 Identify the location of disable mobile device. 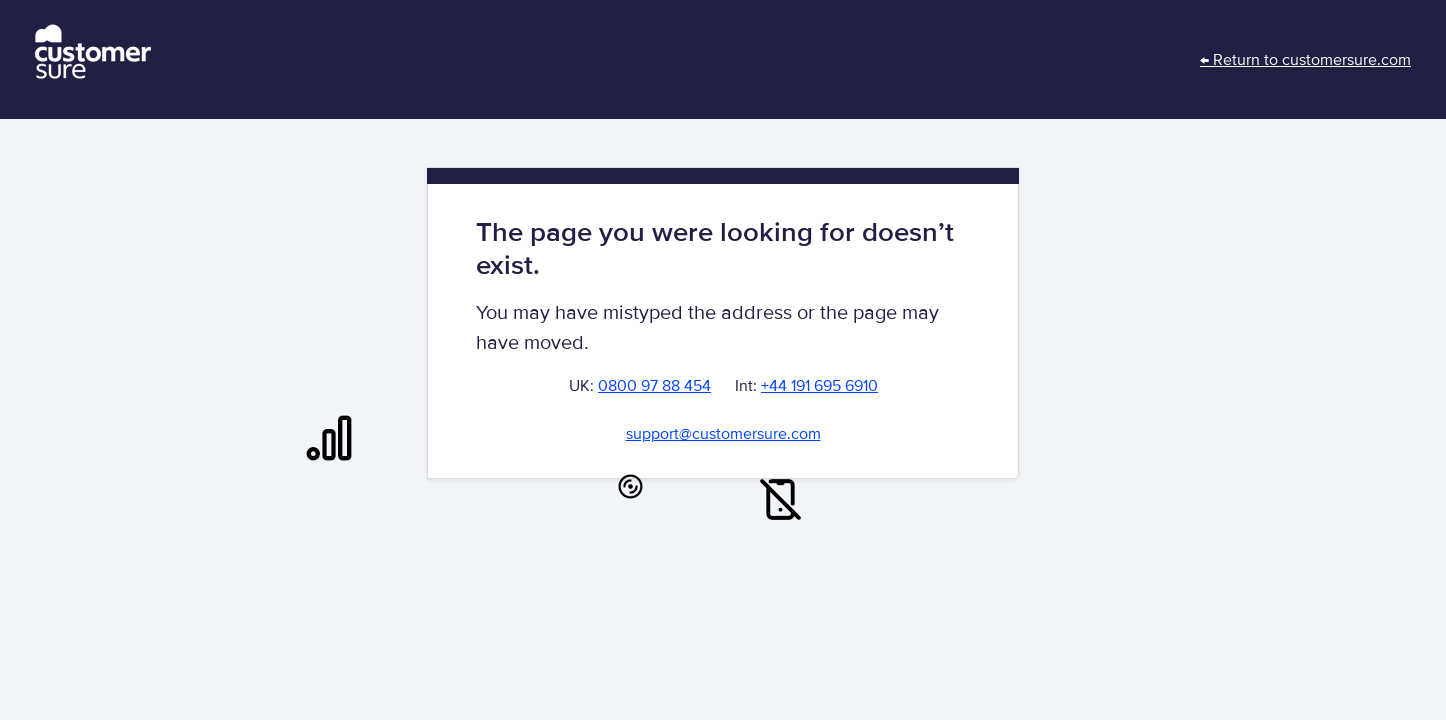
(780, 499).